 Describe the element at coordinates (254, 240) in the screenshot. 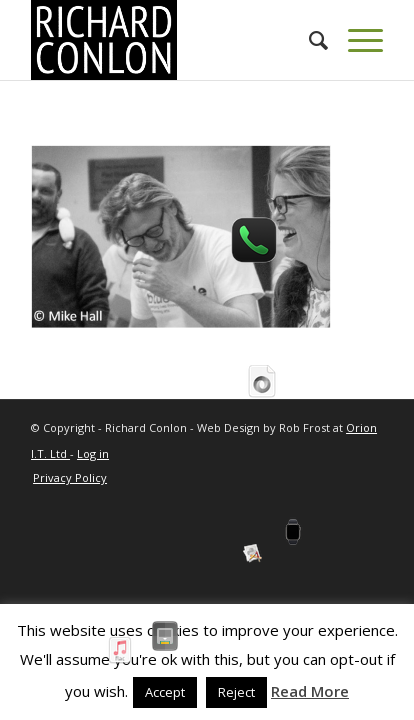

I see `open the phone app to make or receive calls` at that location.